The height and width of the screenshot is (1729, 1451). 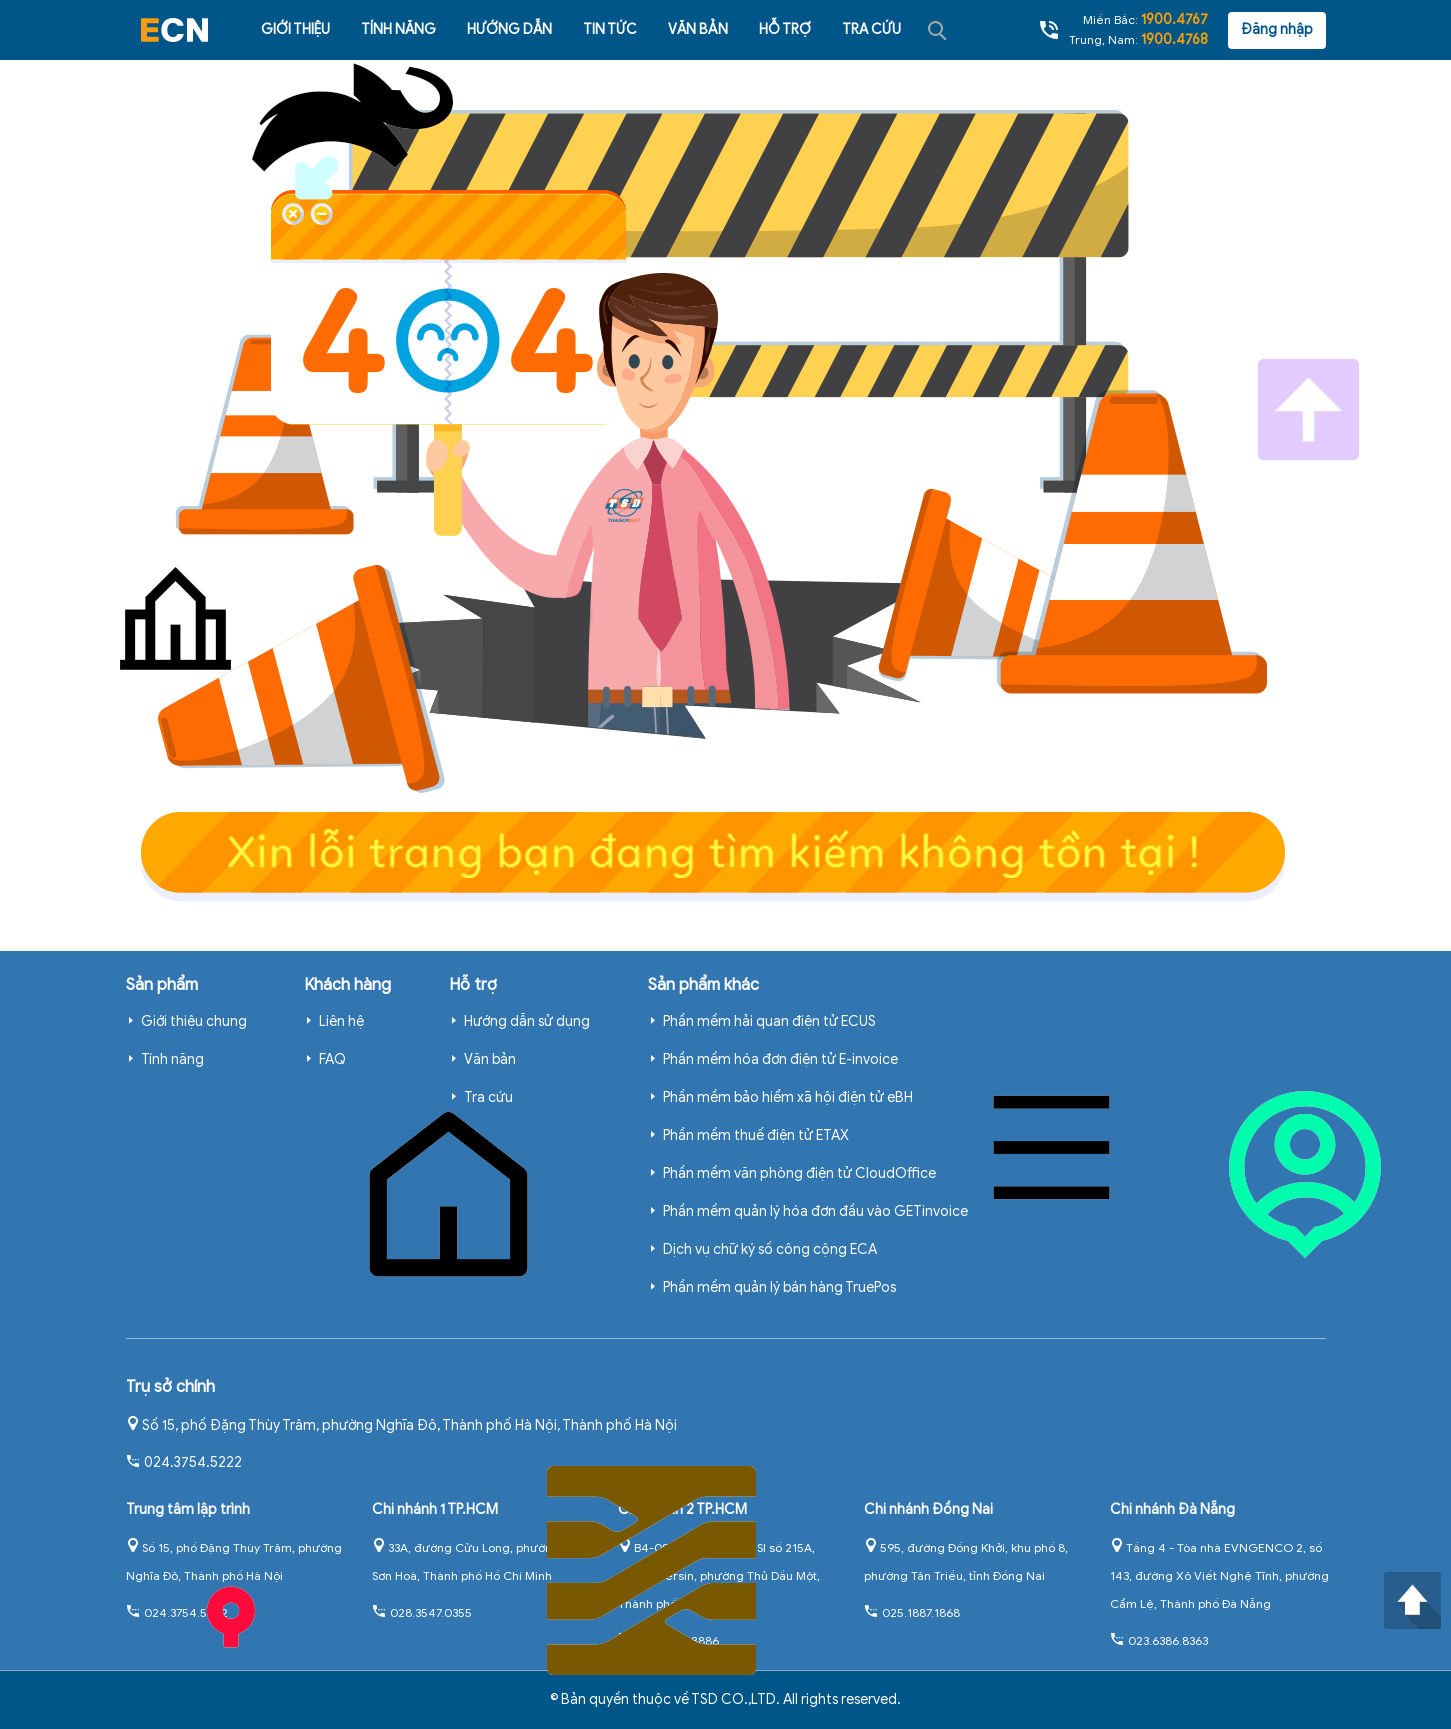 What do you see at coordinates (1308, 409) in the screenshot?
I see `upload a file or document` at bounding box center [1308, 409].